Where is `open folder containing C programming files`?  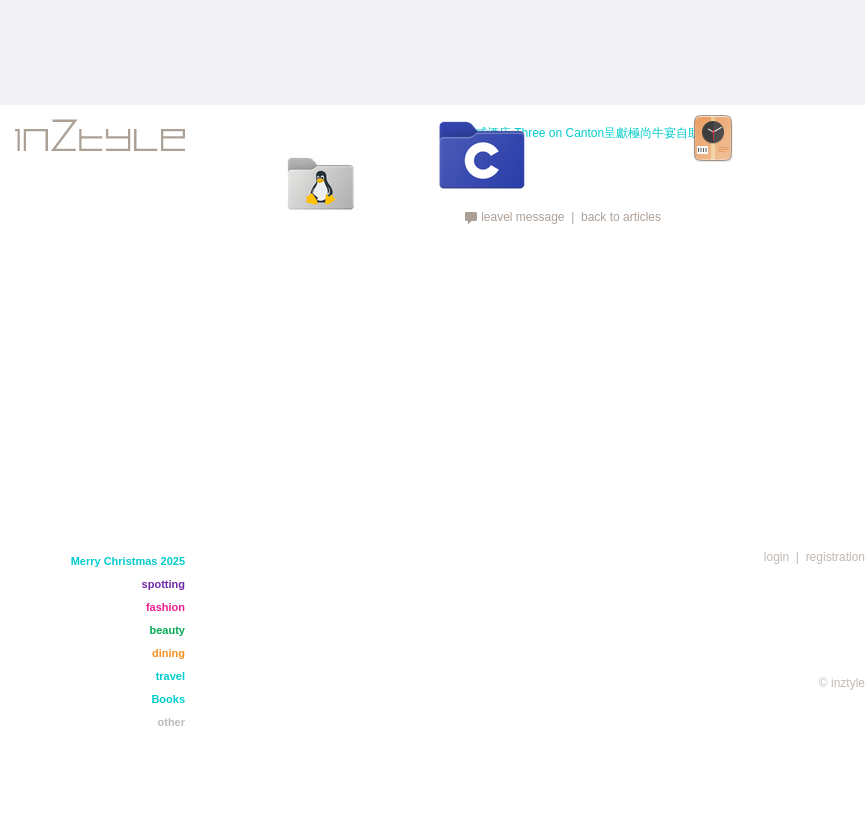
open folder containing C programming files is located at coordinates (481, 157).